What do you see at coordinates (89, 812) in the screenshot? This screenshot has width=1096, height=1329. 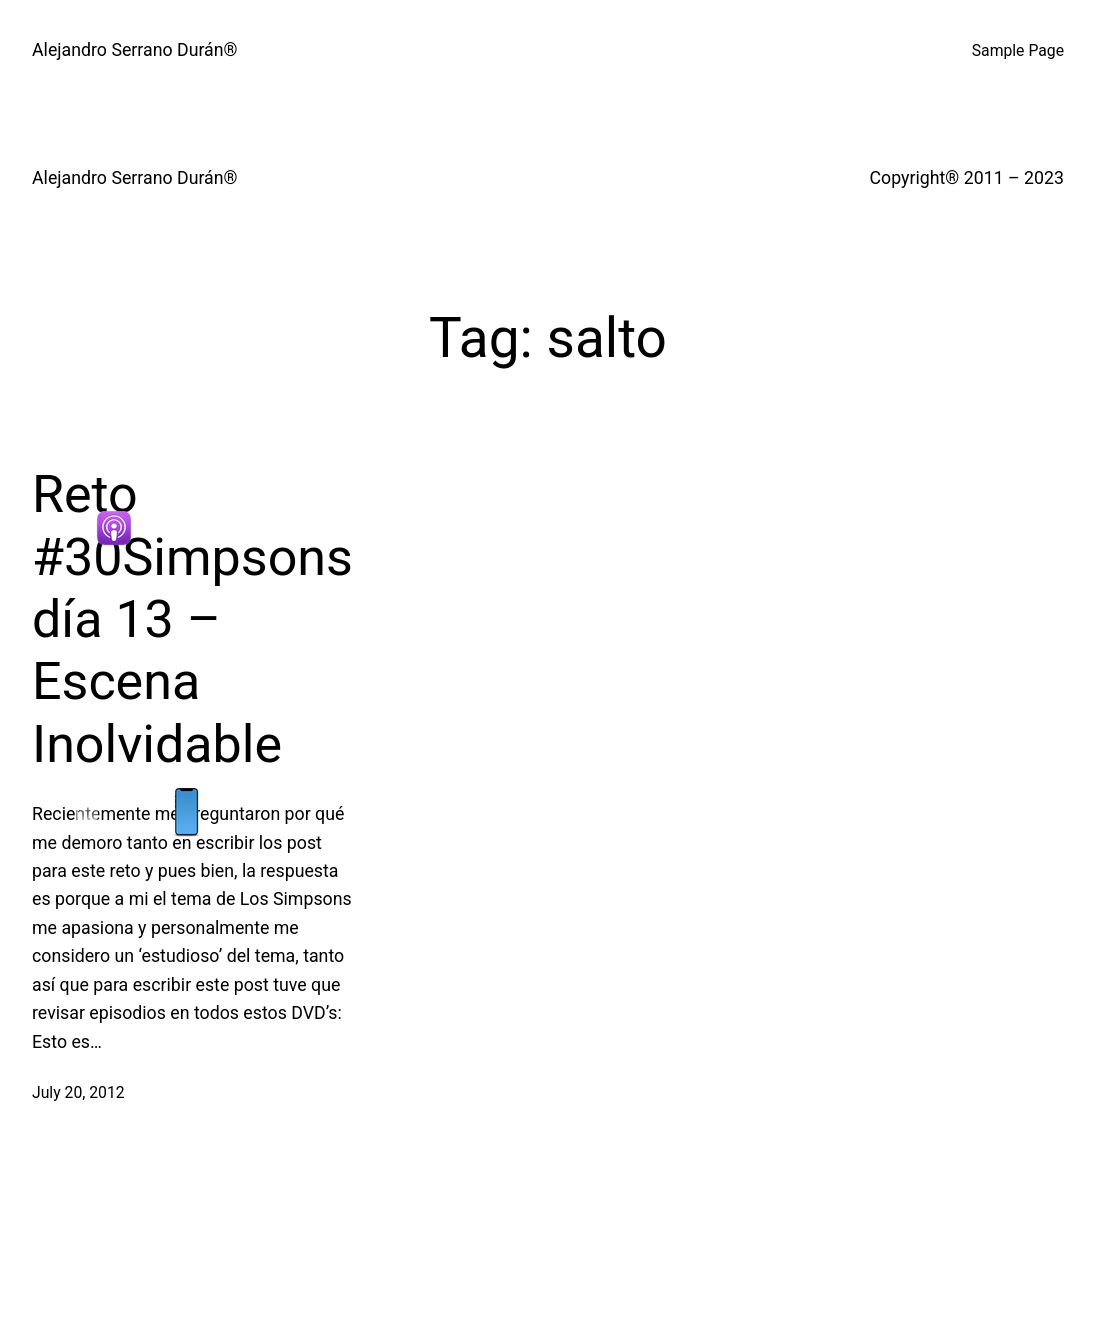 I see `access your media library` at bounding box center [89, 812].